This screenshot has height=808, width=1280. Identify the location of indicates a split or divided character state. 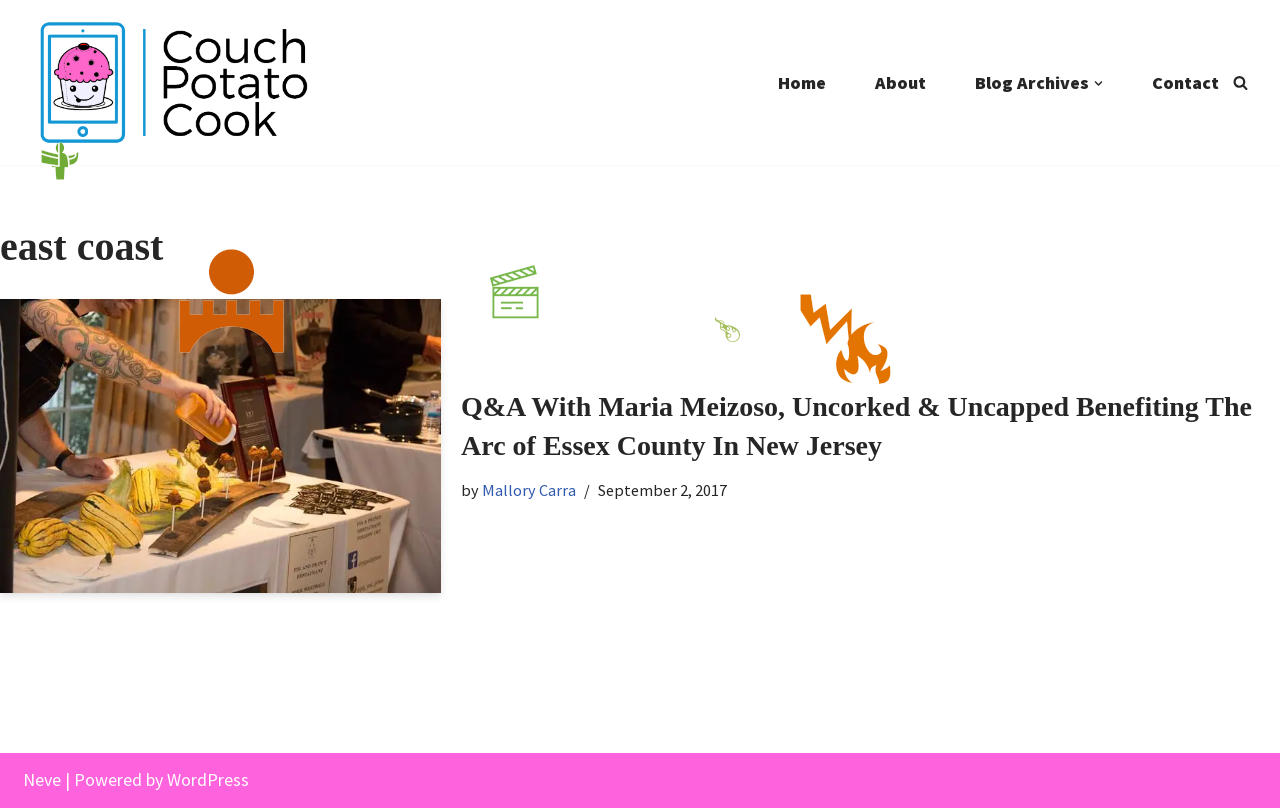
(60, 161).